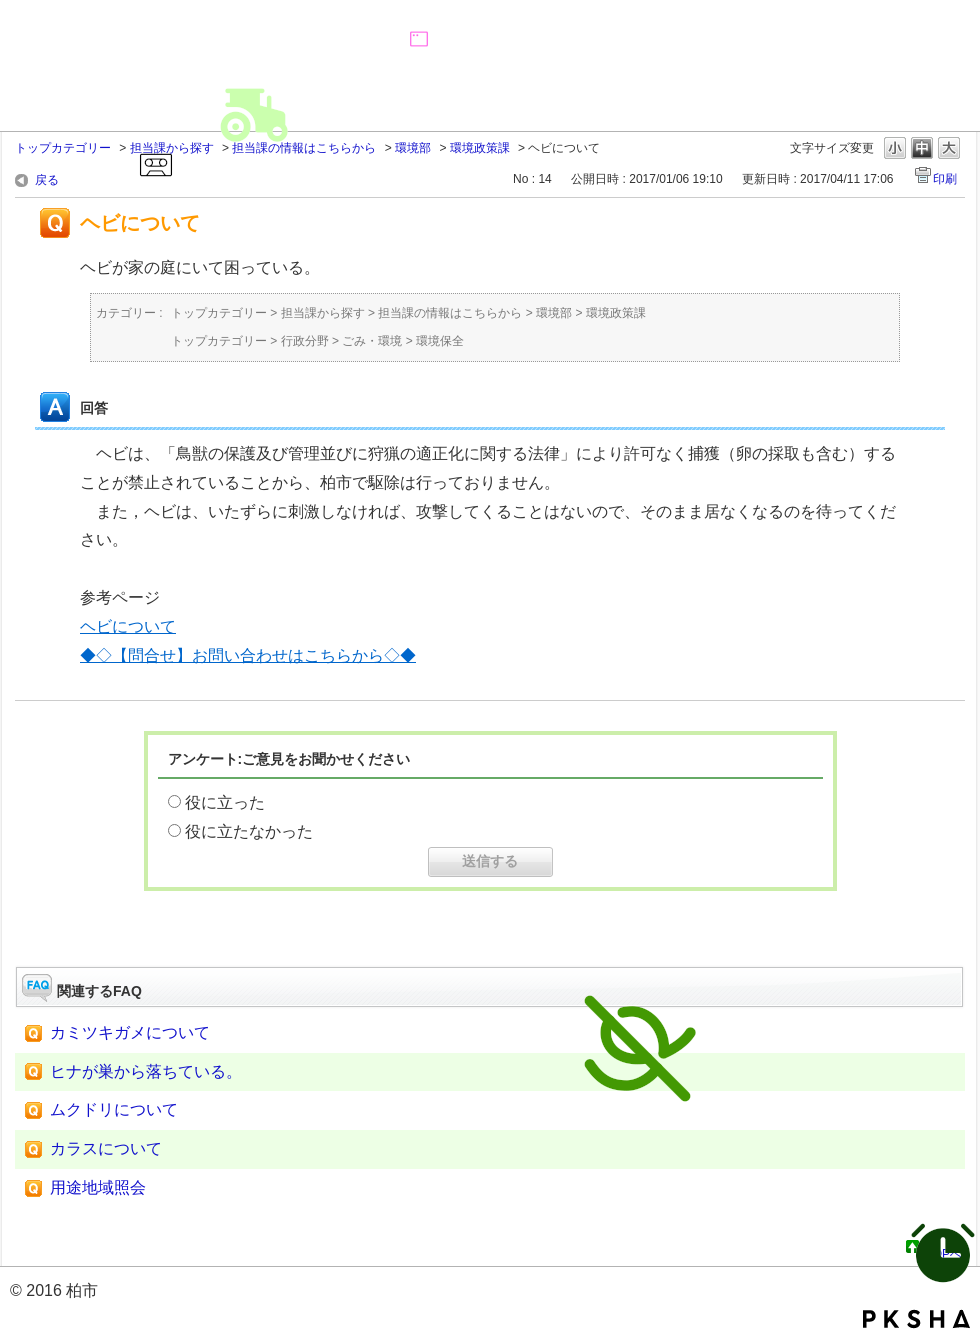 The height and width of the screenshot is (1342, 980). I want to click on access audio recordings or voice memos, so click(156, 165).